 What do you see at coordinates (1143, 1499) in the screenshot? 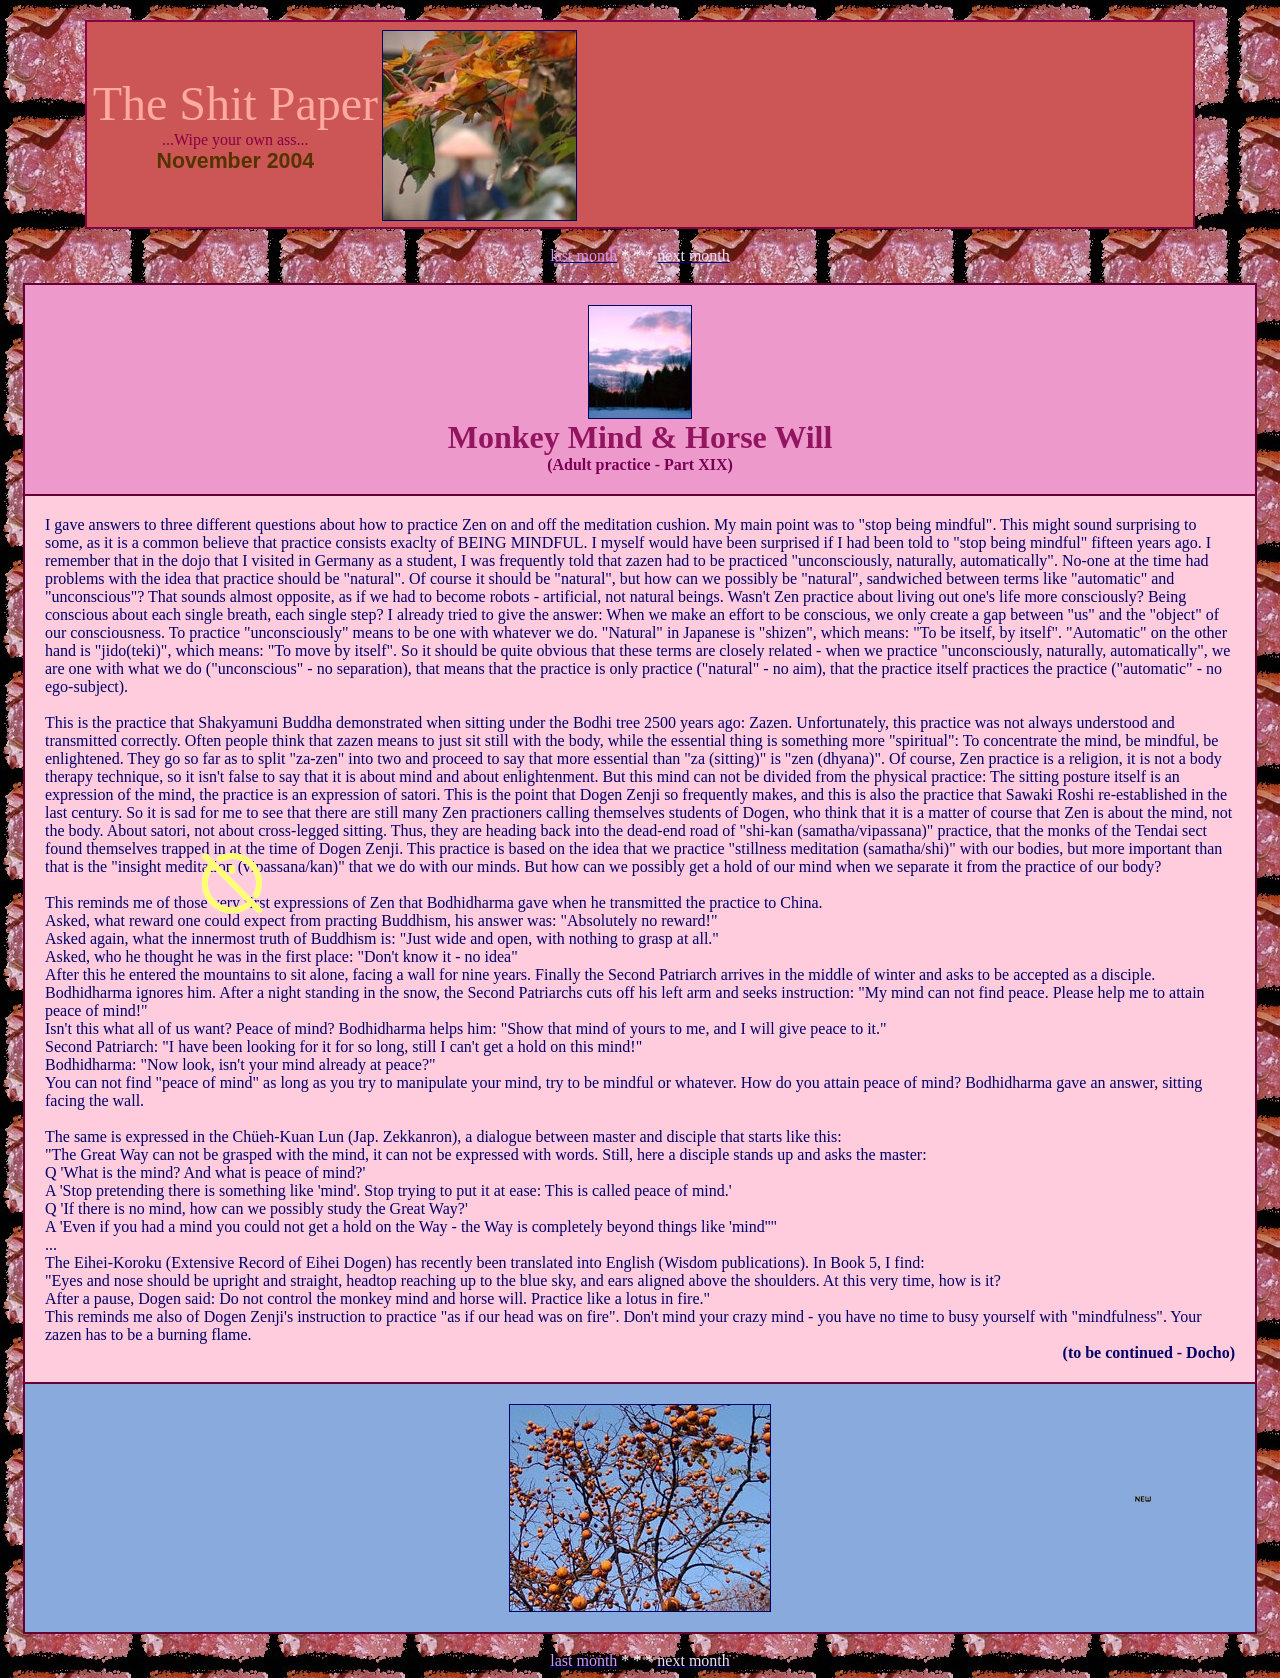
I see `indicates new content or recently added items` at bounding box center [1143, 1499].